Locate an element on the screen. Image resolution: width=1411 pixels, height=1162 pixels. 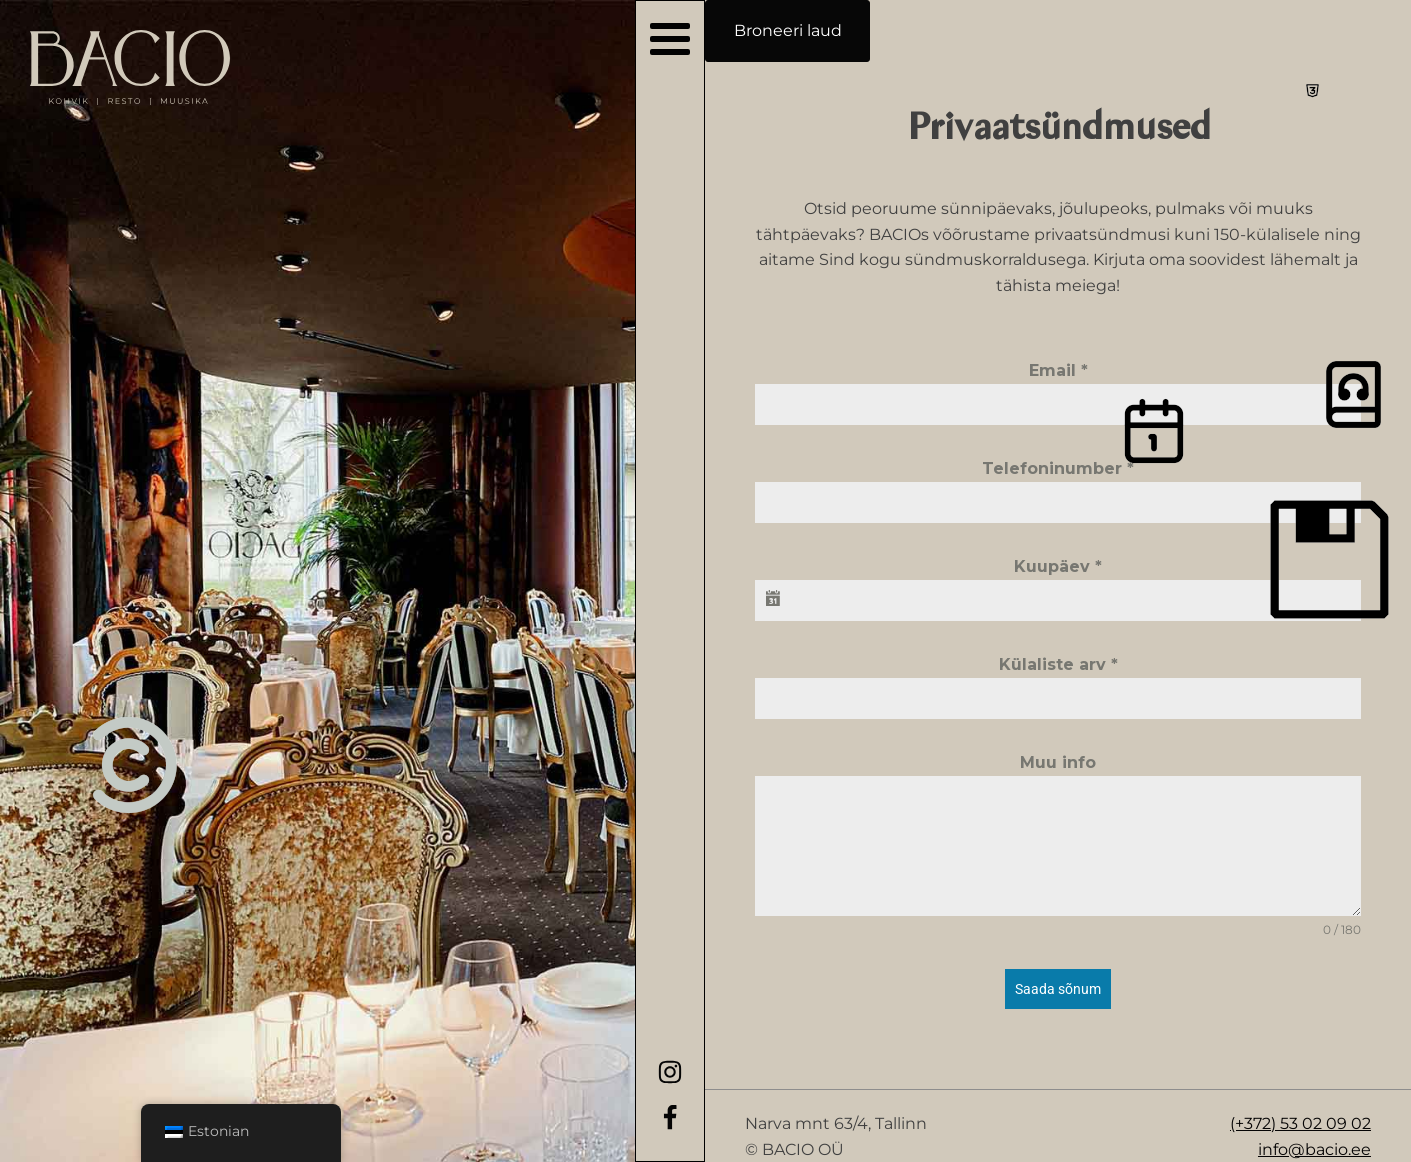
access audiobook library is located at coordinates (1353, 394).